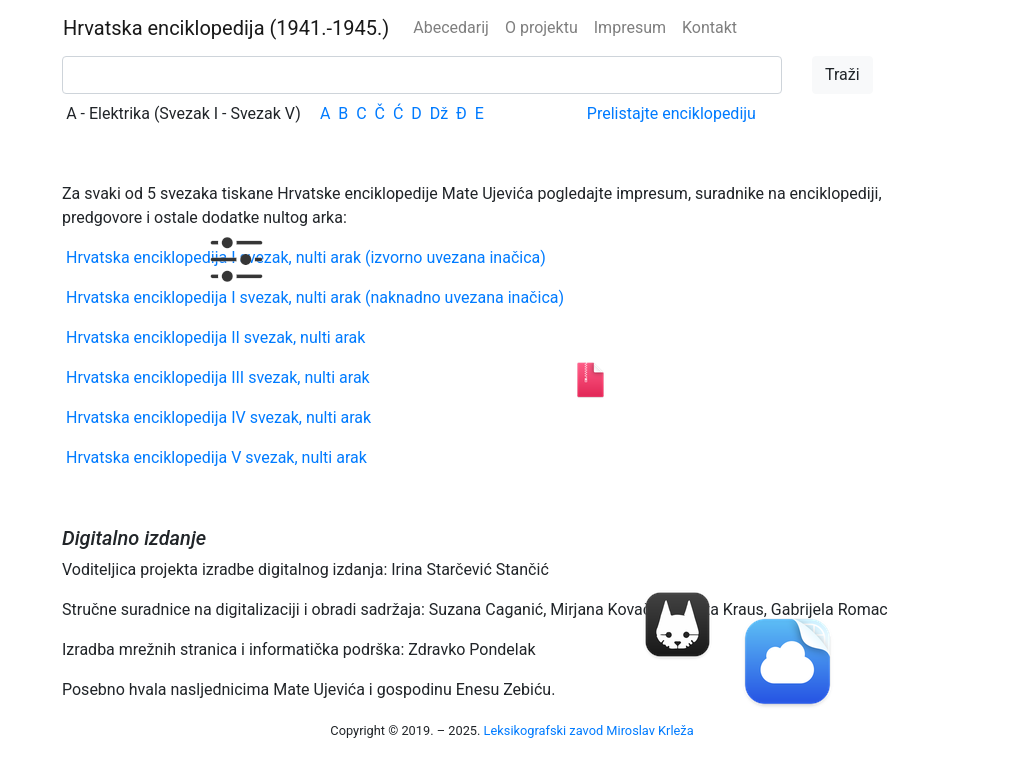 The height and width of the screenshot is (762, 1024). I want to click on launch the stray video game app, so click(677, 624).